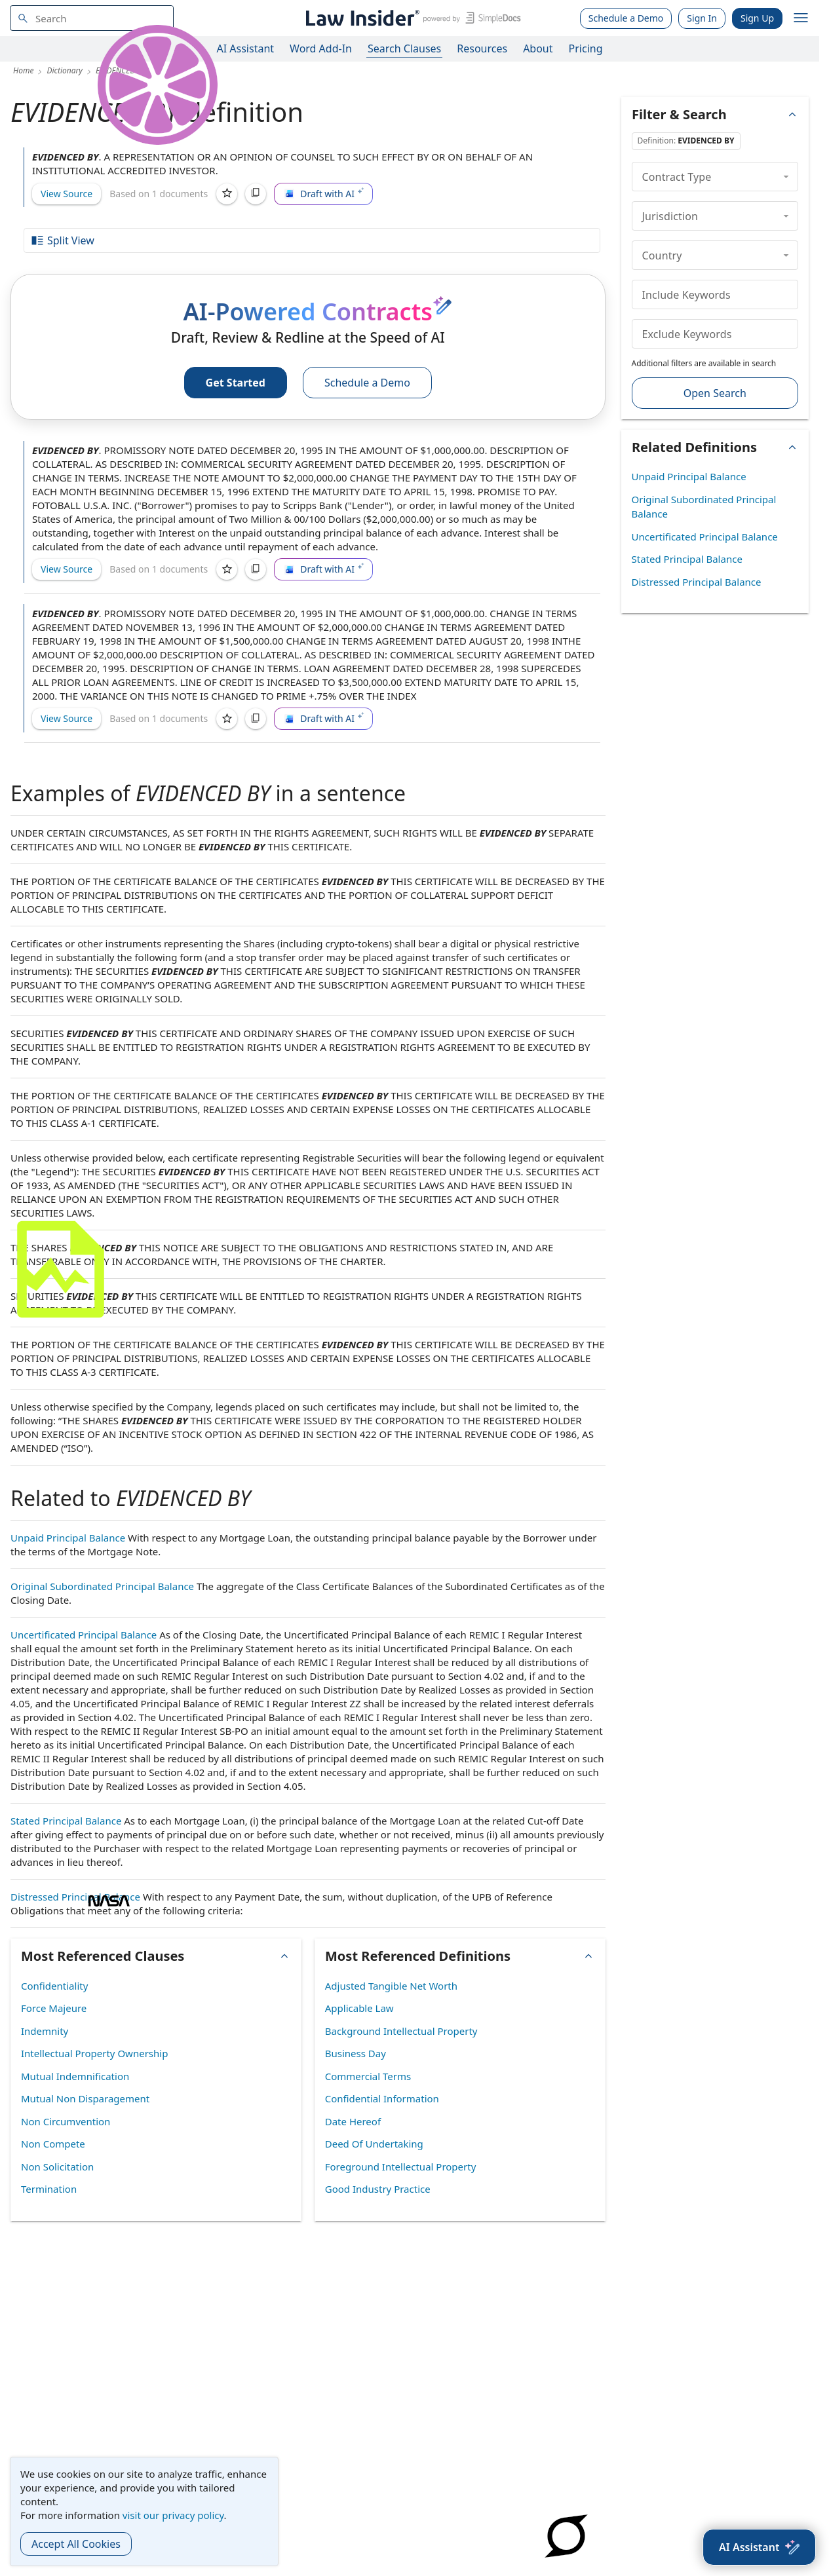 Image resolution: width=829 pixels, height=2576 pixels. What do you see at coordinates (60, 1269) in the screenshot?
I see `indicates a corrupted or damaged file` at bounding box center [60, 1269].